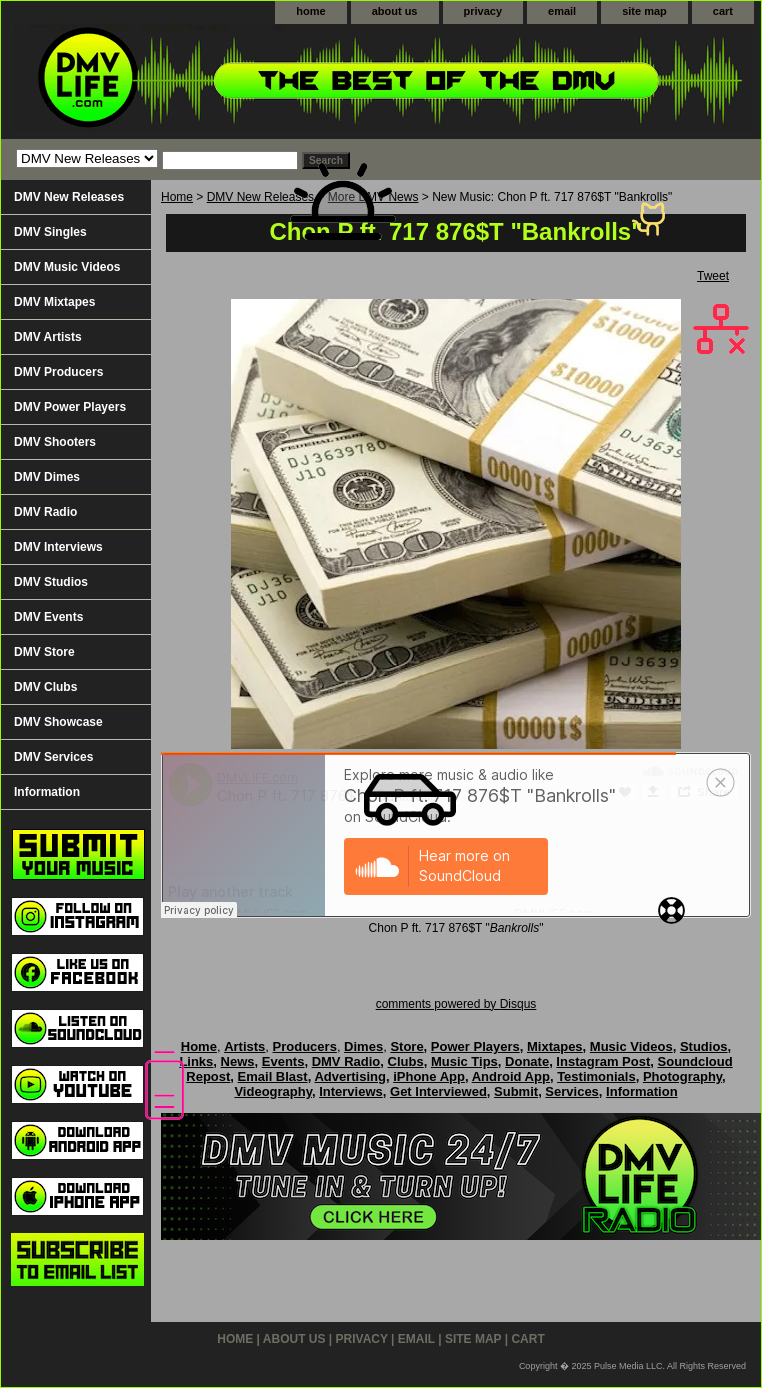  Describe the element at coordinates (721, 330) in the screenshot. I see `network connection error or failure` at that location.